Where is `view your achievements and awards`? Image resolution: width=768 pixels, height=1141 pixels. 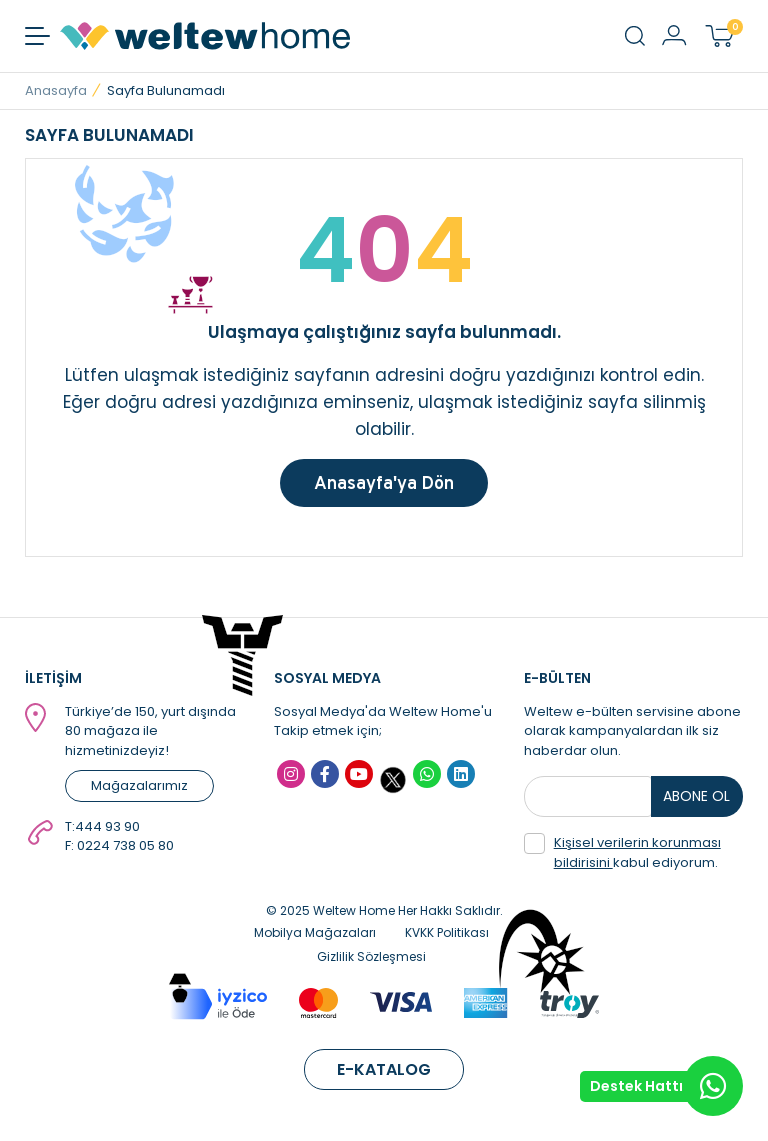
view your achievements and awards is located at coordinates (190, 293).